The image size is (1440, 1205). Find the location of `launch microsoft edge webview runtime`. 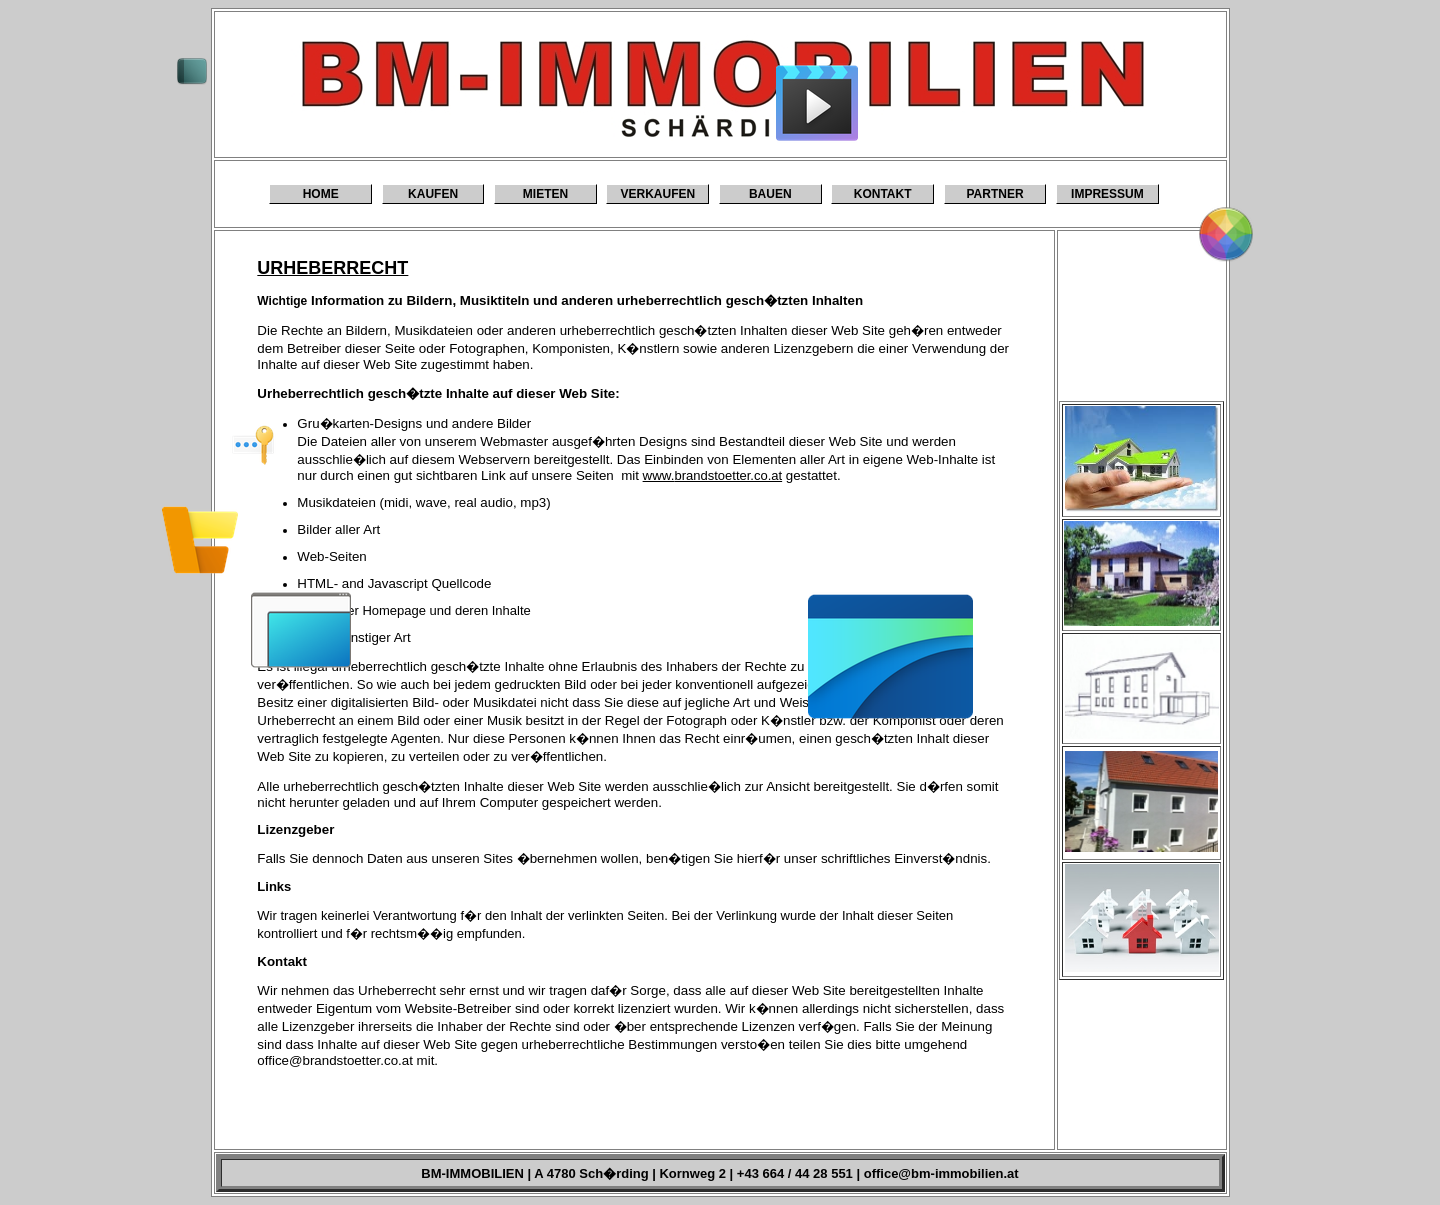

launch microsoft edge webview runtime is located at coordinates (890, 656).